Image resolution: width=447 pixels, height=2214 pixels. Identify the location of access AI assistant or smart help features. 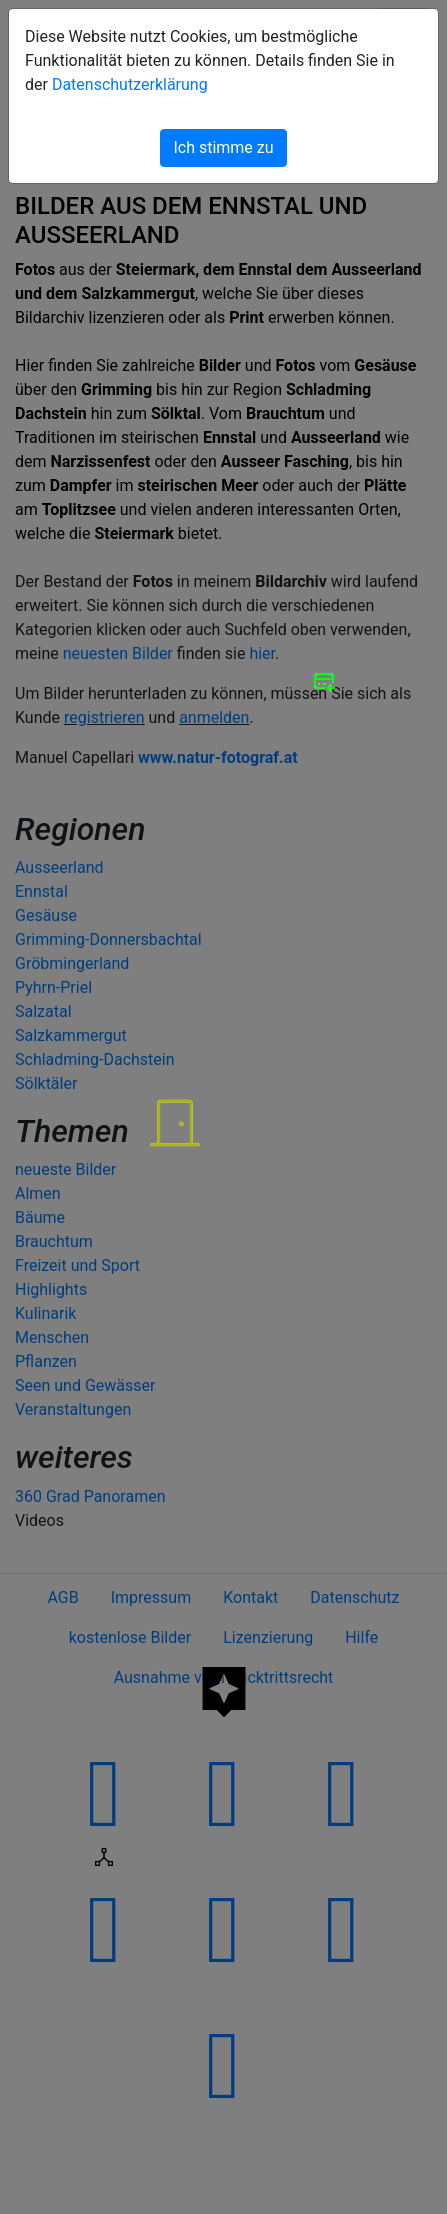
(224, 1691).